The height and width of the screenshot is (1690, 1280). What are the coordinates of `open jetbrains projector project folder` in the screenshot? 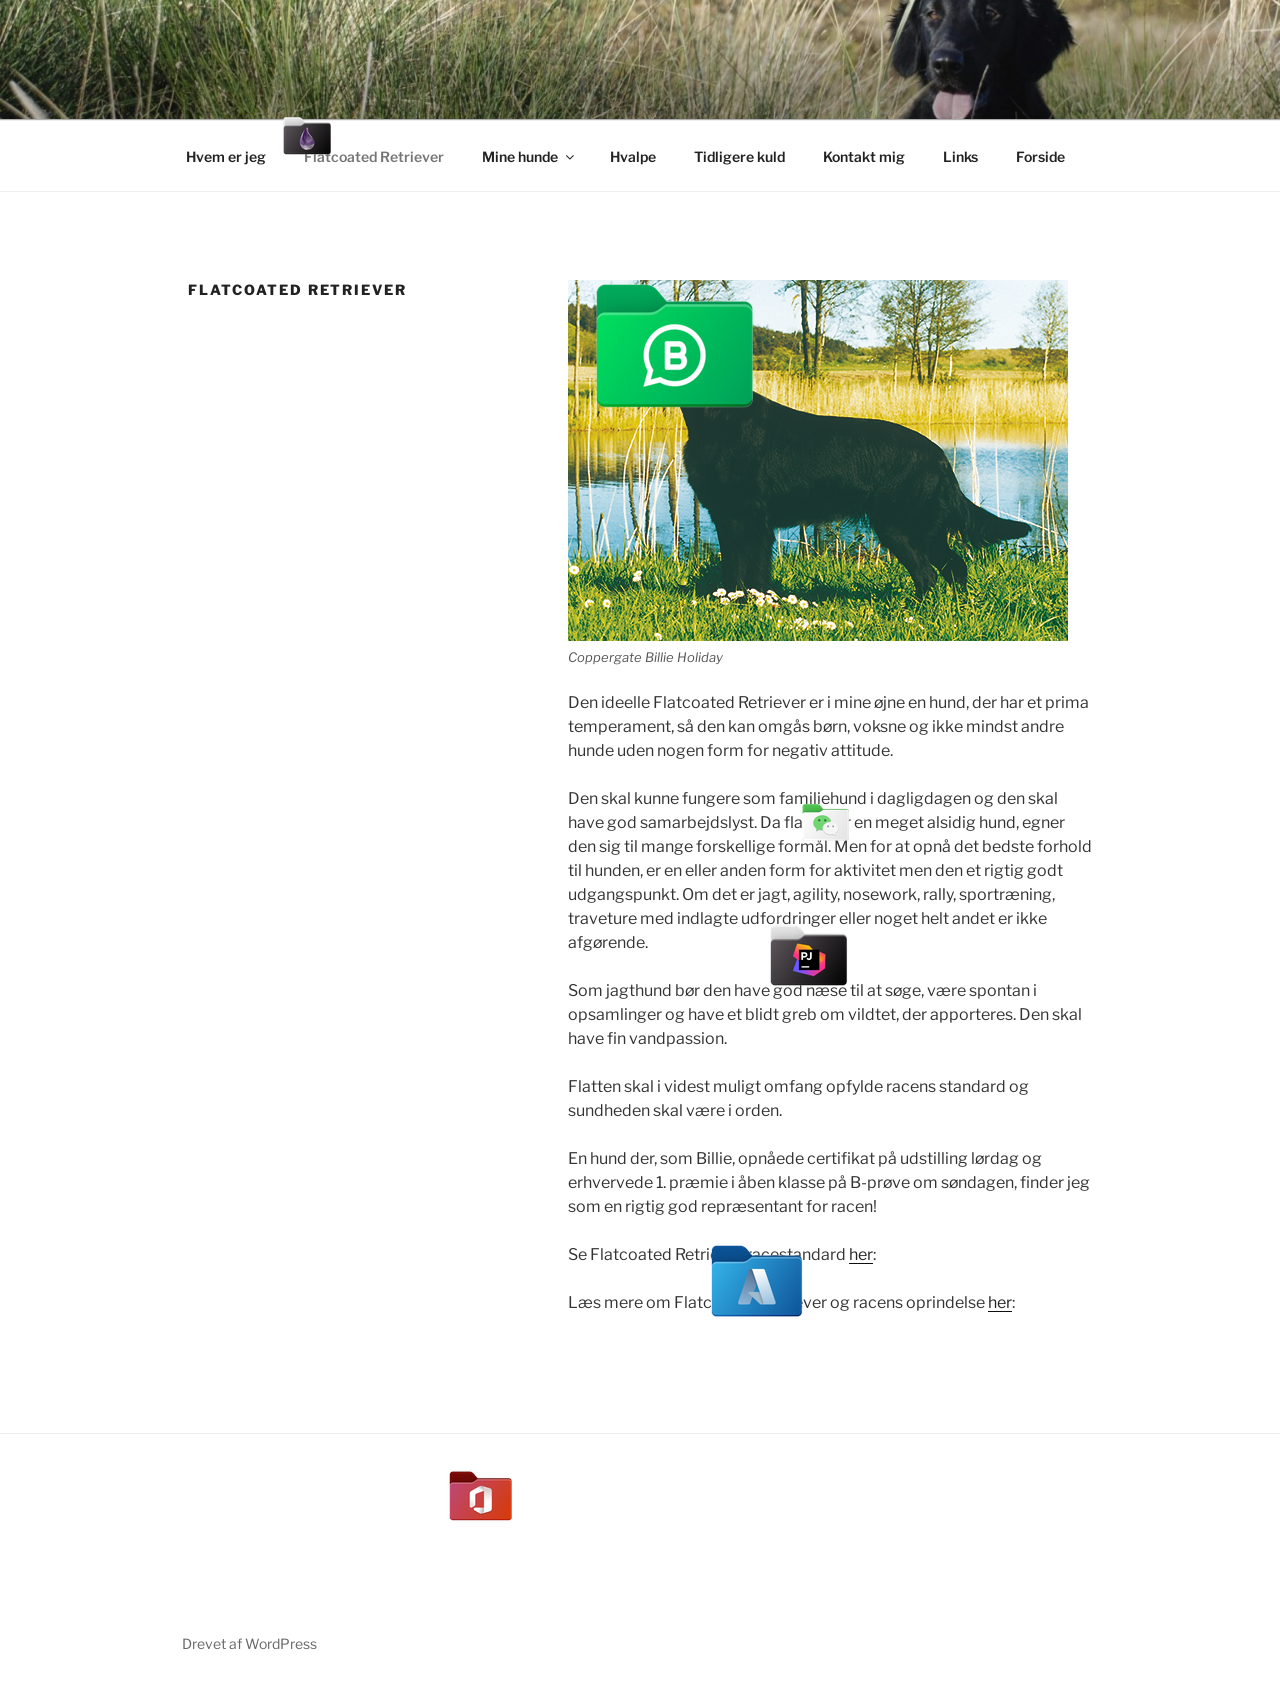 It's located at (808, 957).